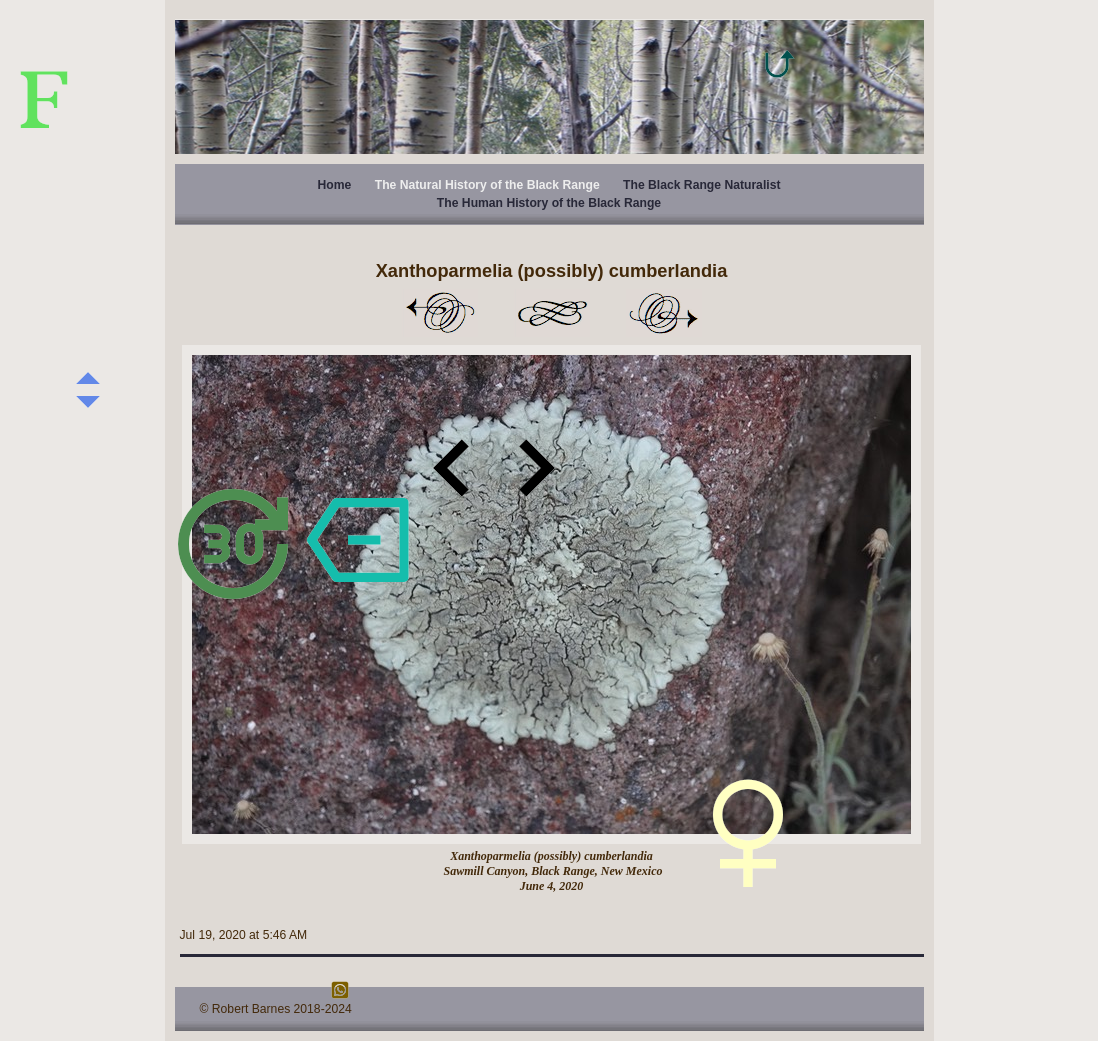 The height and width of the screenshot is (1041, 1098). Describe the element at coordinates (748, 831) in the screenshot. I see `indicates female or women's category` at that location.